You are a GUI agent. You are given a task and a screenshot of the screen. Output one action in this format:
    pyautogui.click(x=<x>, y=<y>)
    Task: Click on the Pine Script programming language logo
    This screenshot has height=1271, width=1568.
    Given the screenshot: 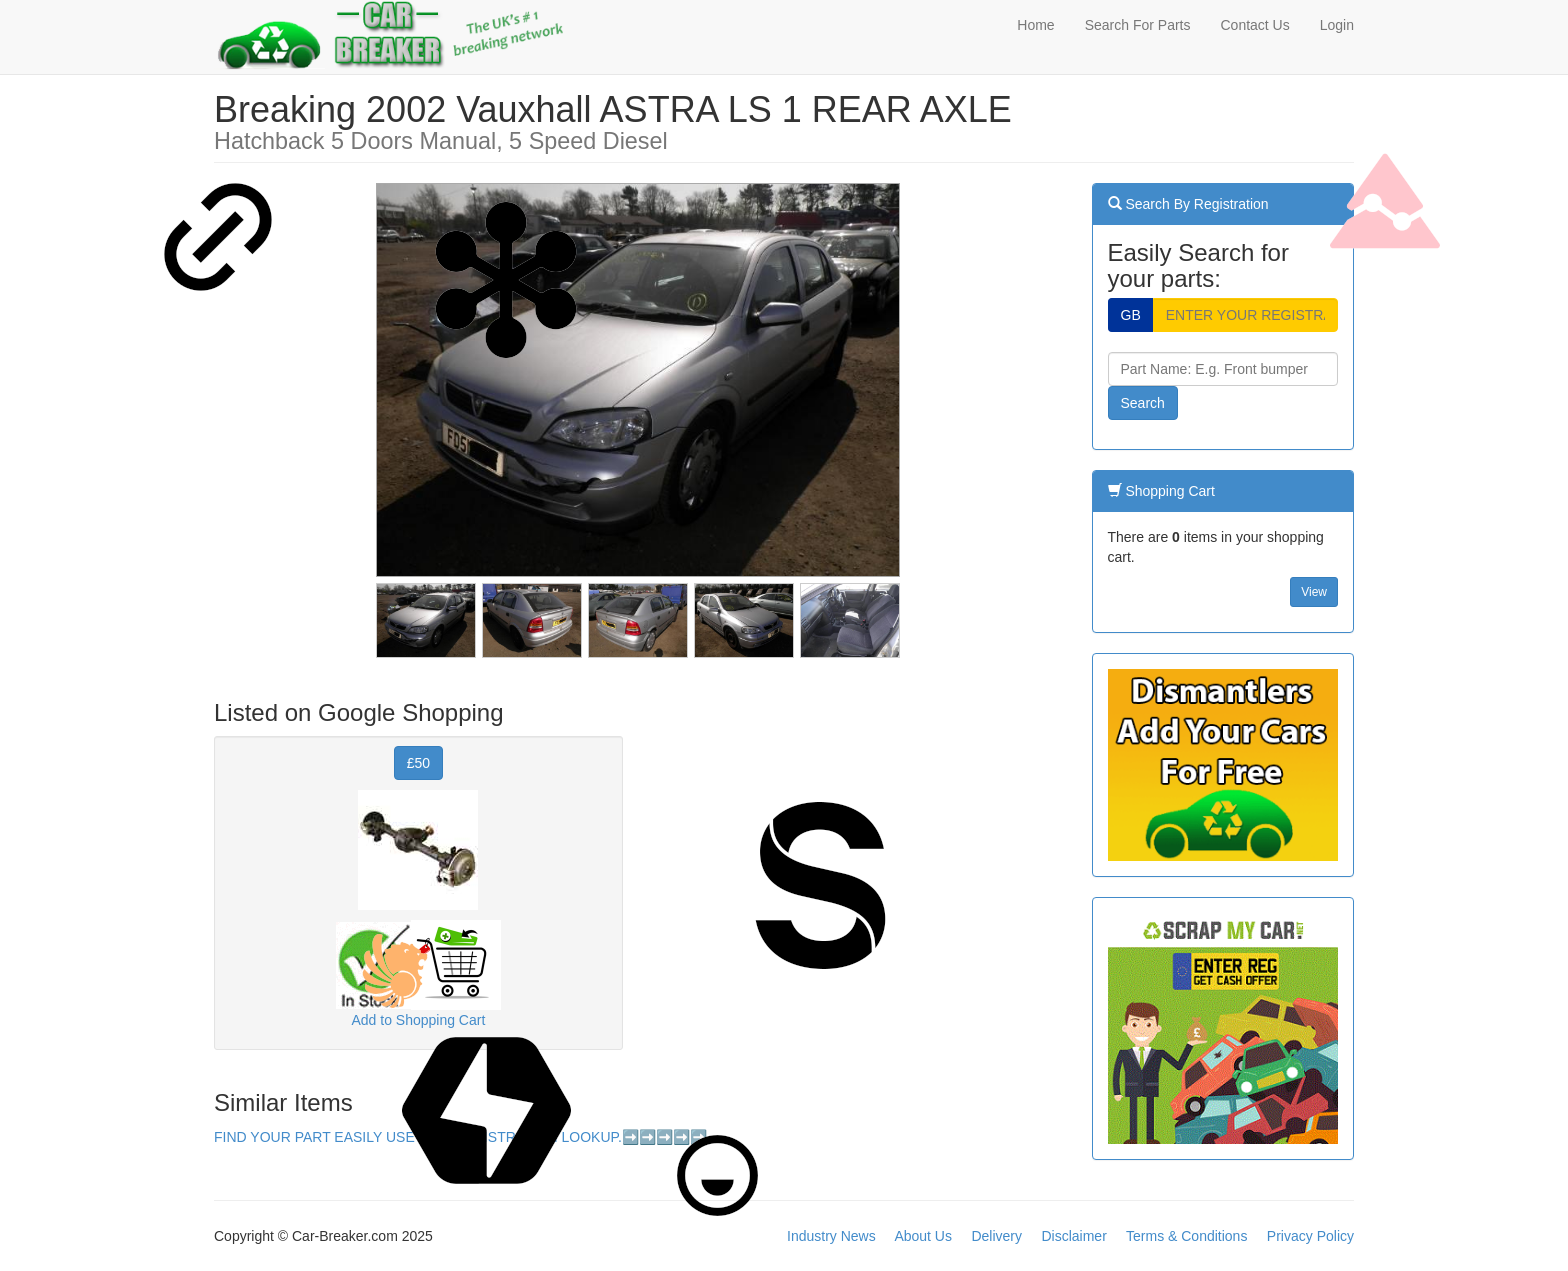 What is the action you would take?
    pyautogui.click(x=1385, y=201)
    